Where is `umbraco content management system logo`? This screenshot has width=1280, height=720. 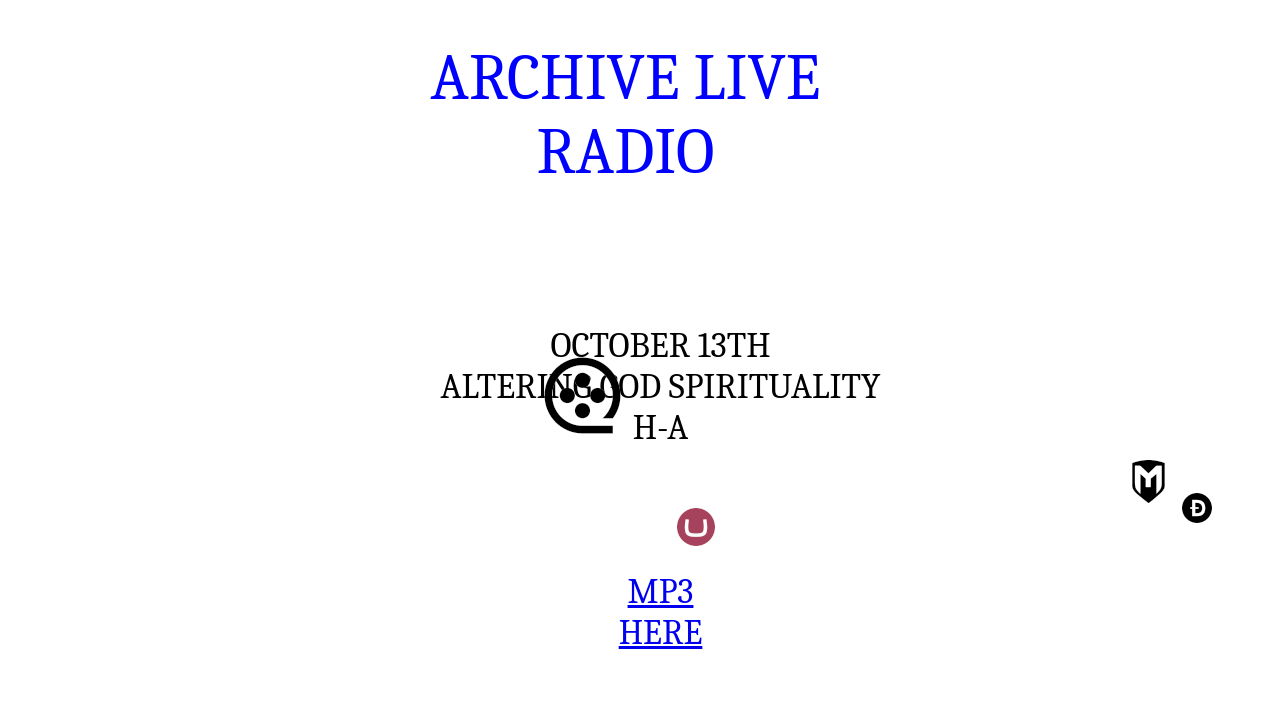 umbraco content management system logo is located at coordinates (696, 527).